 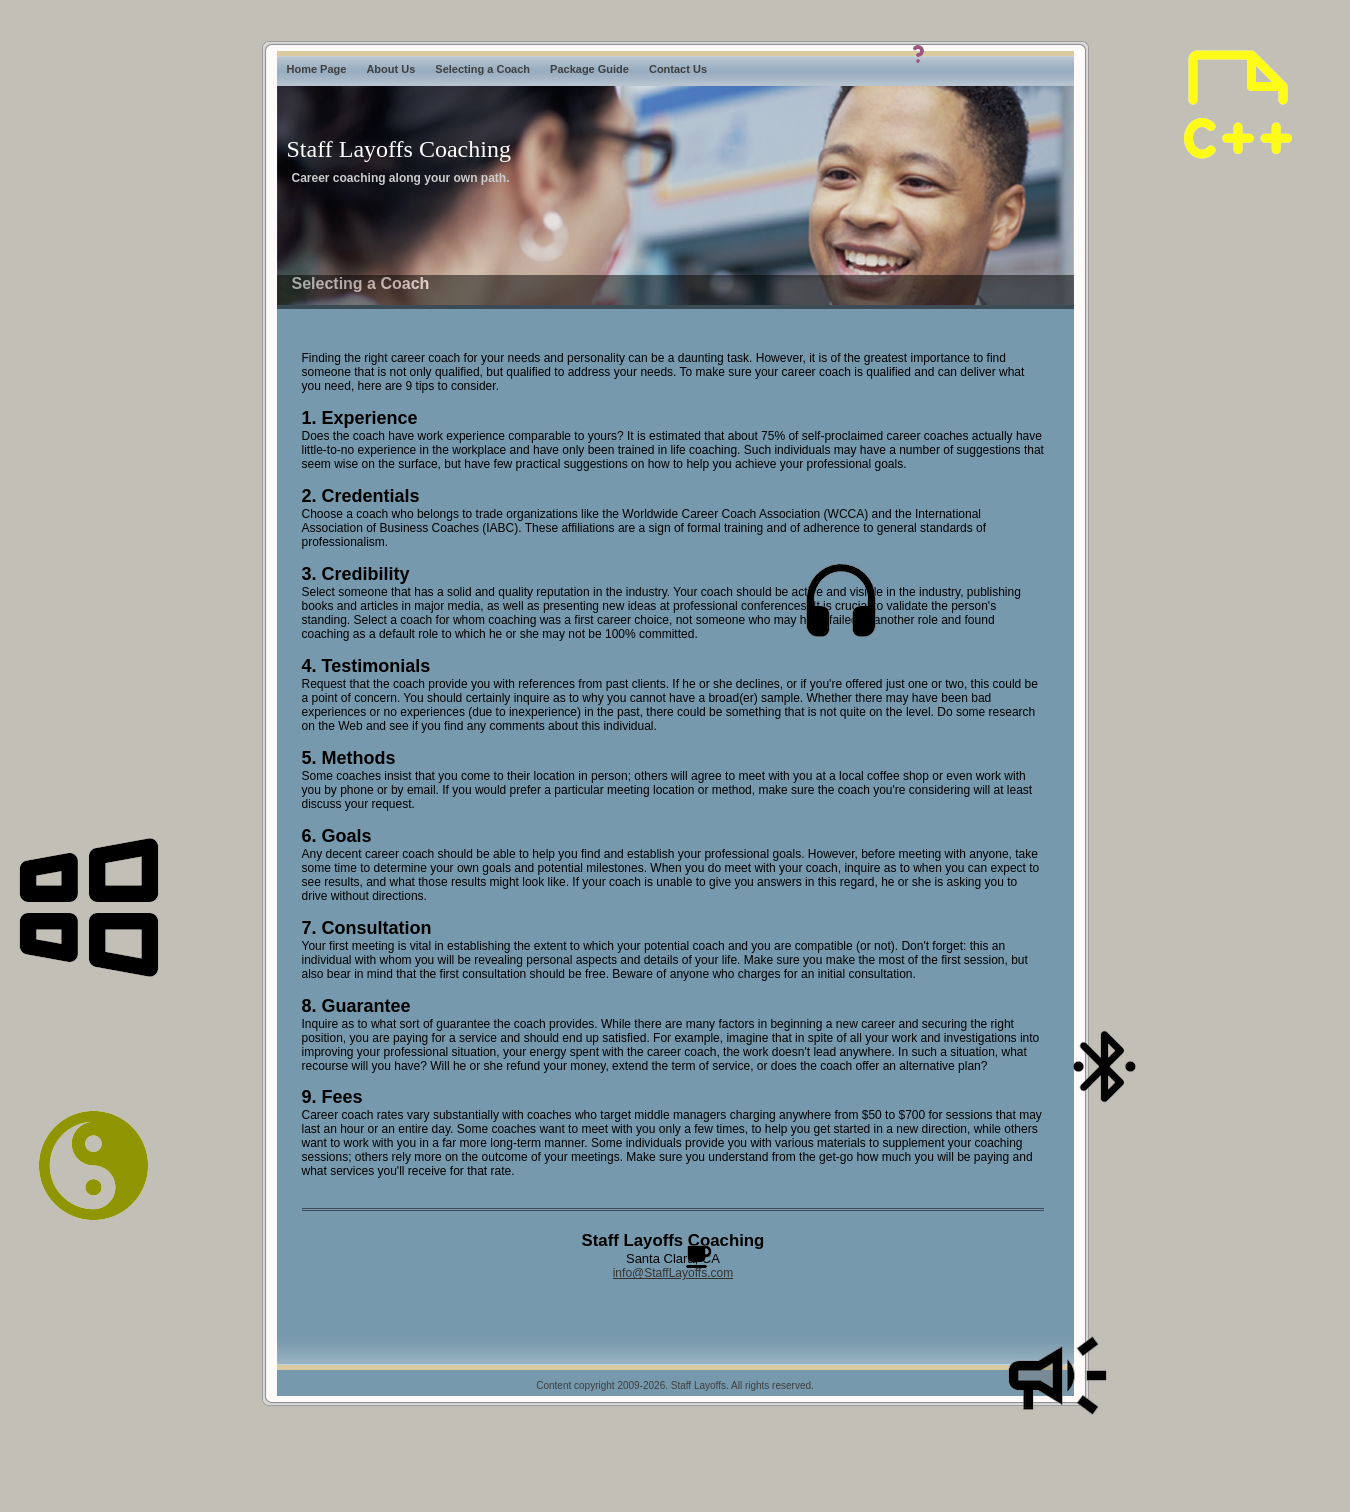 I want to click on make an announcement or broadcast, so click(x=1057, y=1375).